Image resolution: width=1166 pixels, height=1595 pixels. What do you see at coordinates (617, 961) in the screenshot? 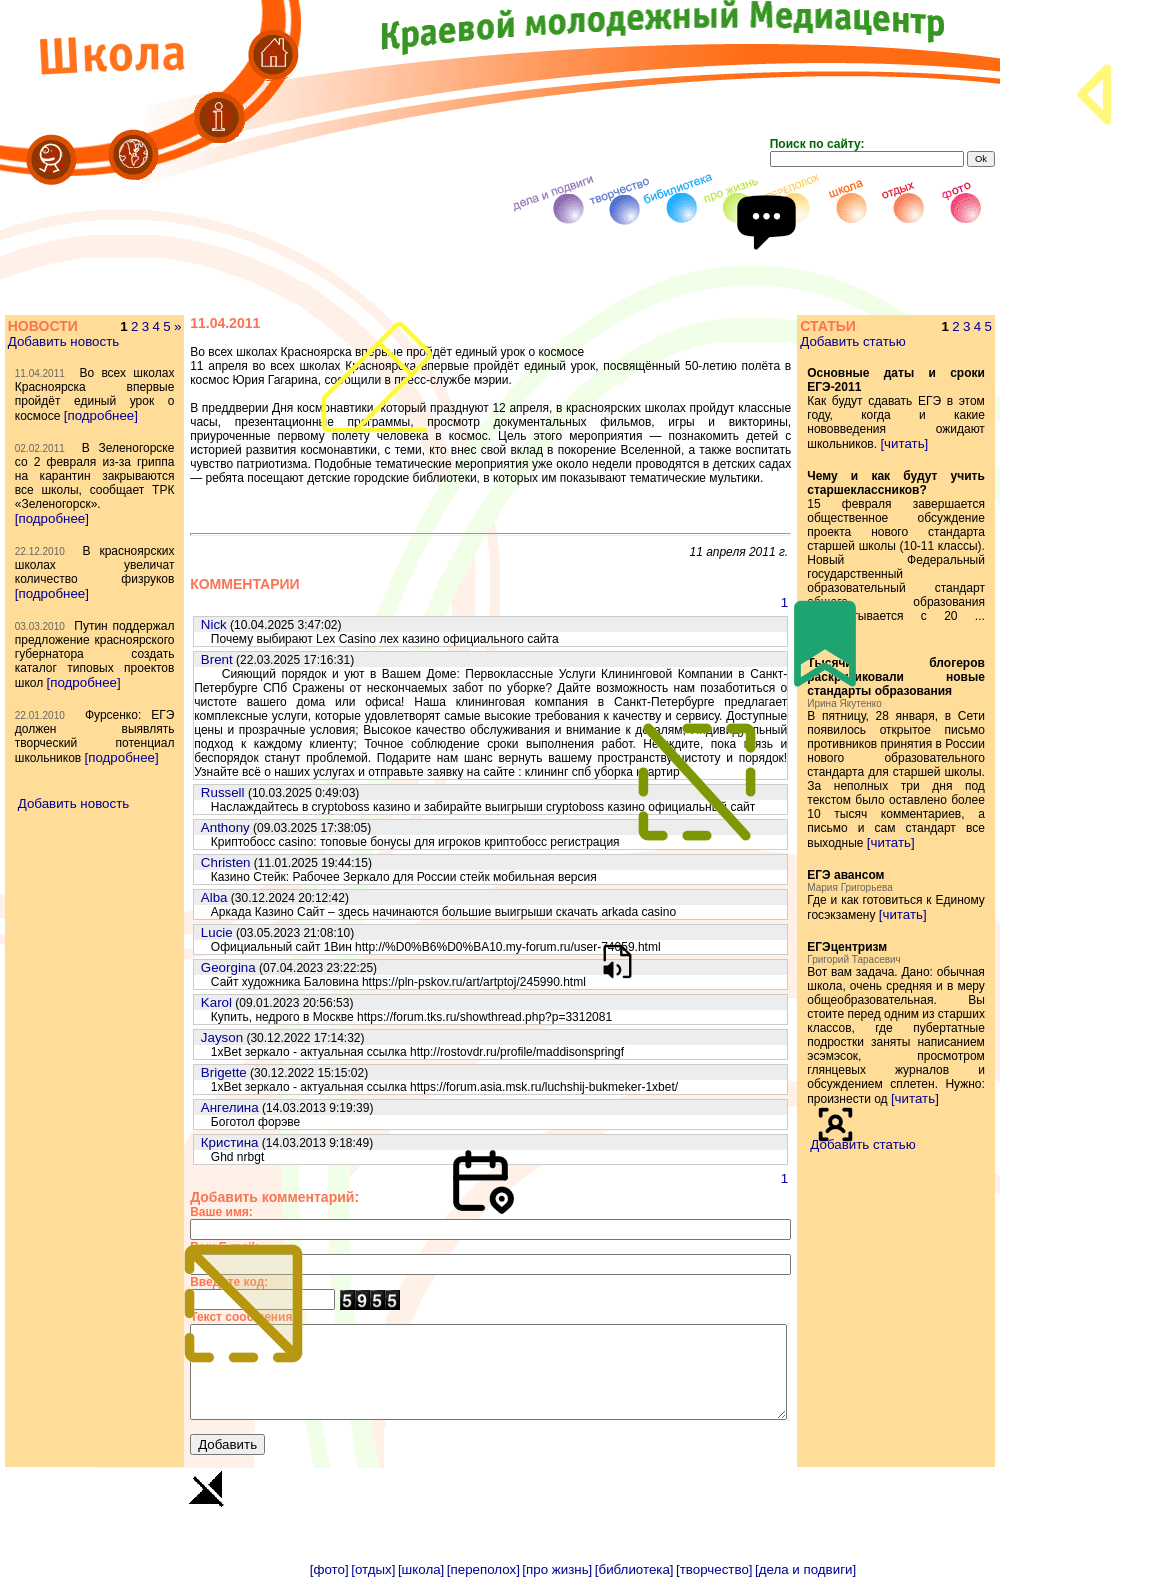
I see `open an audio file` at bounding box center [617, 961].